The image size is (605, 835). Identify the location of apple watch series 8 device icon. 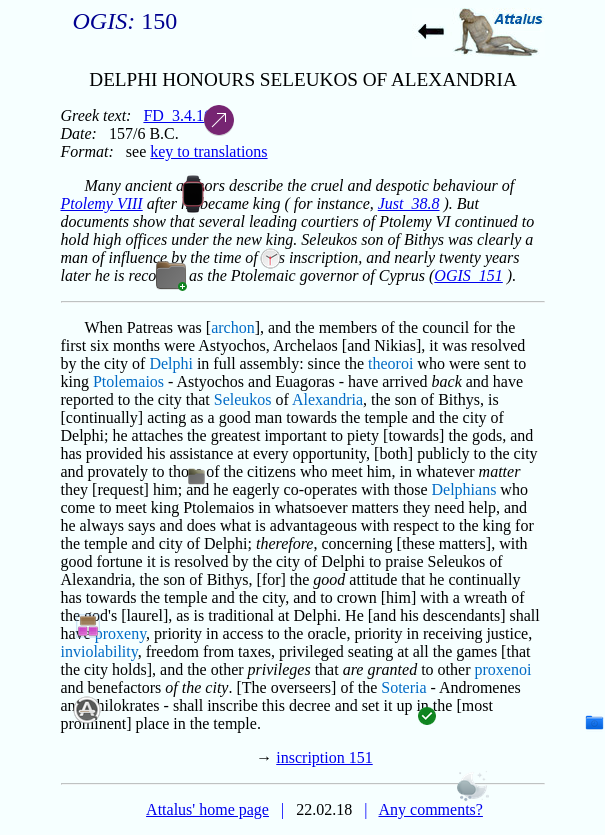
(193, 194).